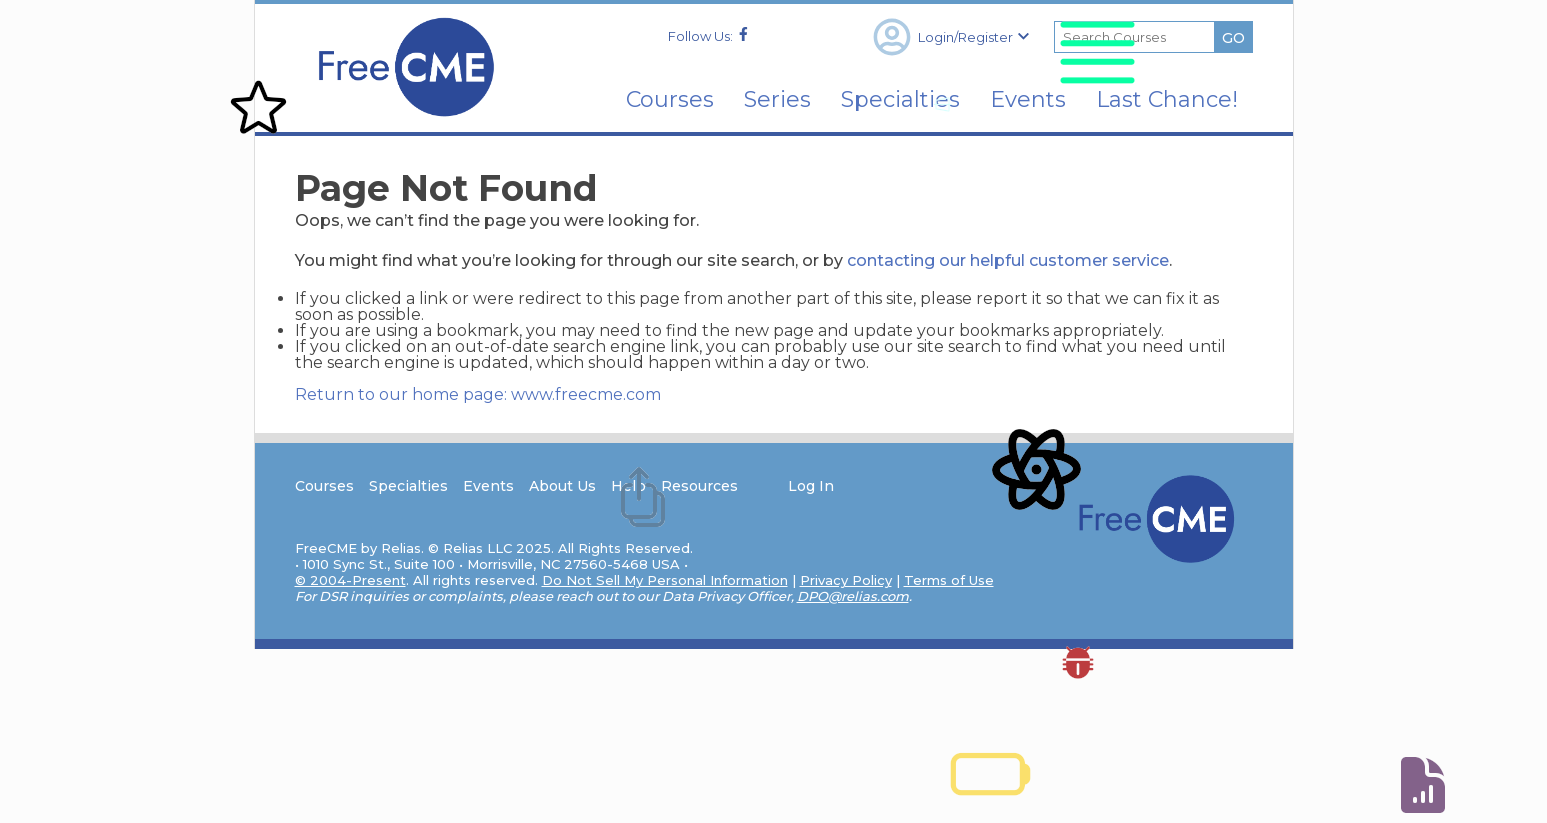 This screenshot has height=823, width=1547. What do you see at coordinates (942, 104) in the screenshot?
I see `adjust perspective or viewing angle` at bounding box center [942, 104].